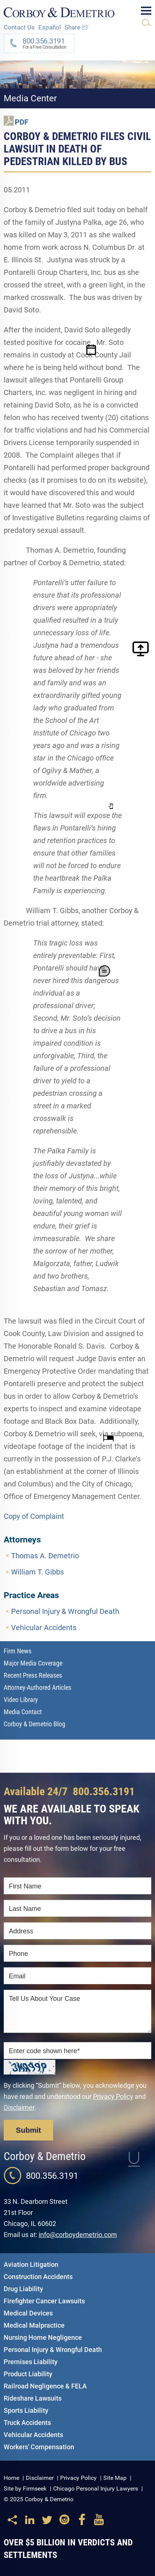 Image resolution: width=155 pixels, height=2576 pixels. Describe the element at coordinates (104, 971) in the screenshot. I see `open chat or messaging` at that location.